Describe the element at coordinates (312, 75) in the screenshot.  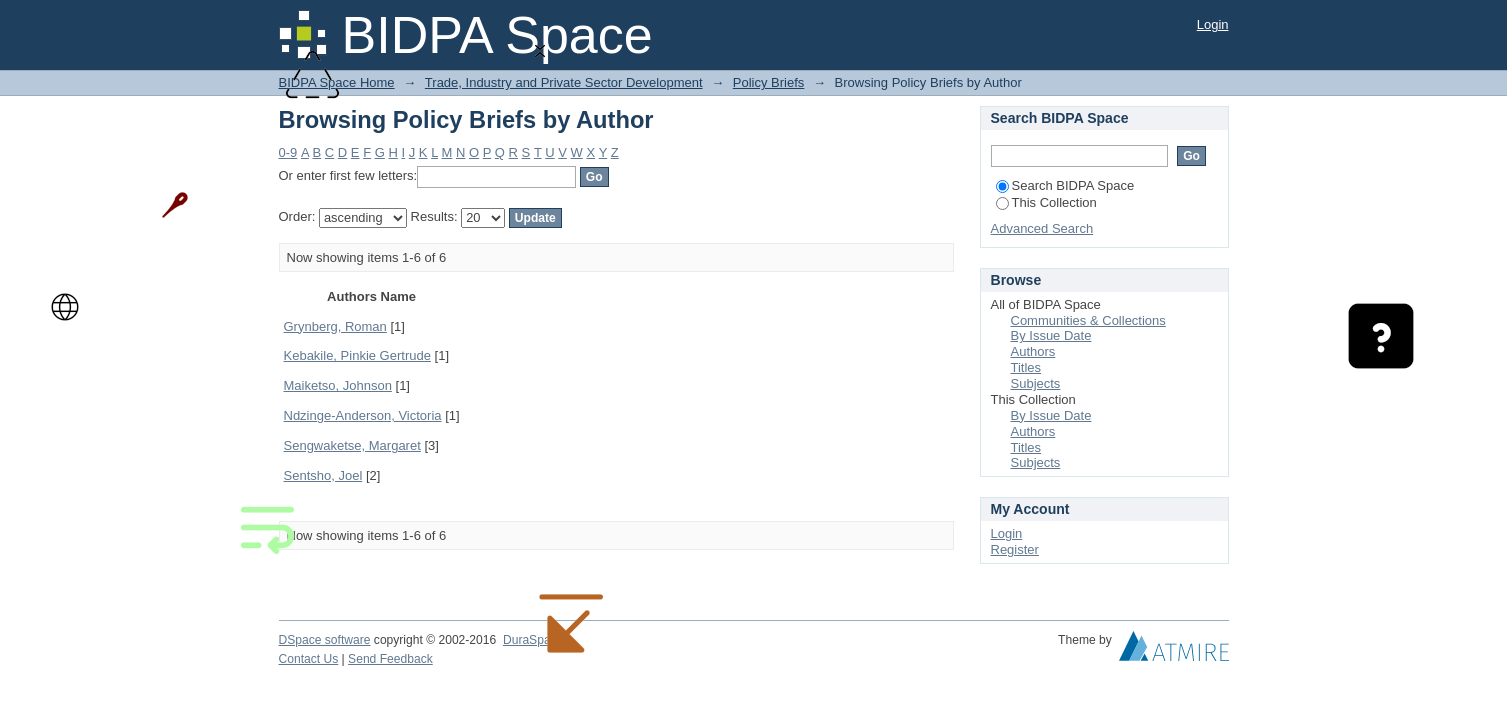
I see `indicates incomplete or pending status` at that location.